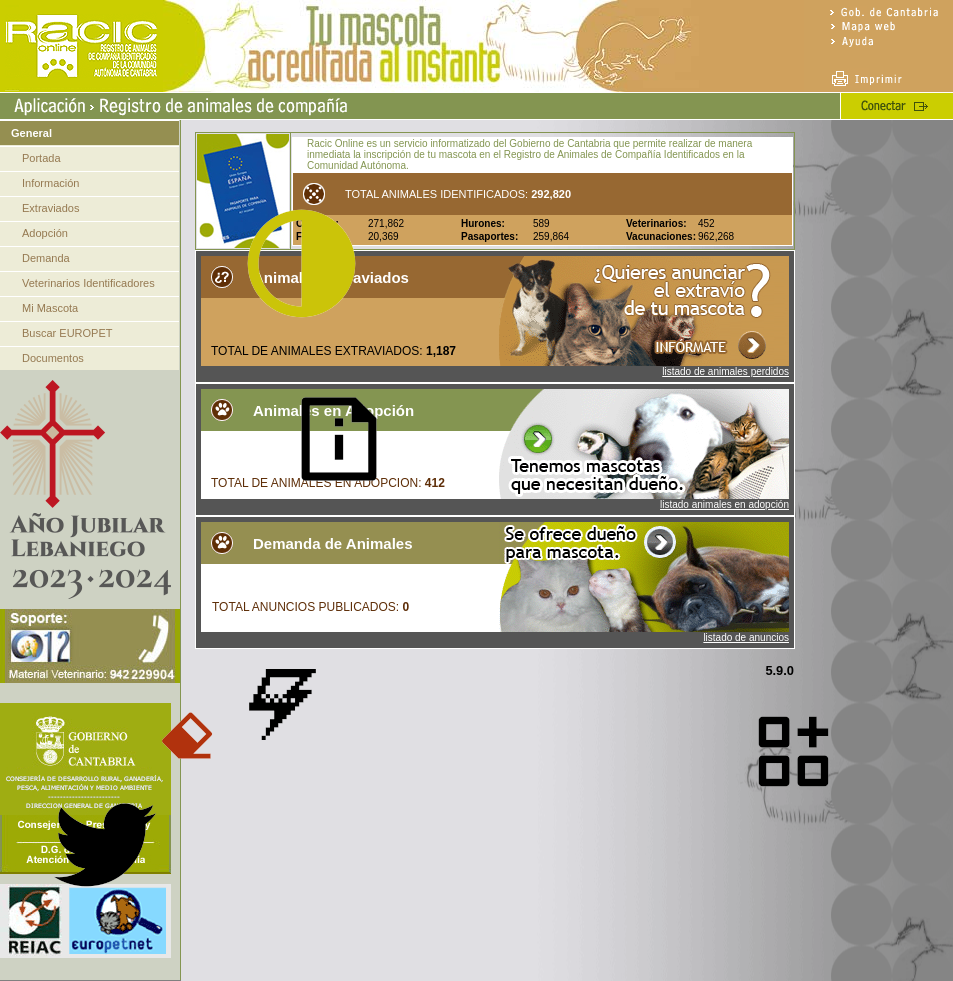 Image resolution: width=953 pixels, height=981 pixels. What do you see at coordinates (339, 439) in the screenshot?
I see `view file details or properties` at bounding box center [339, 439].